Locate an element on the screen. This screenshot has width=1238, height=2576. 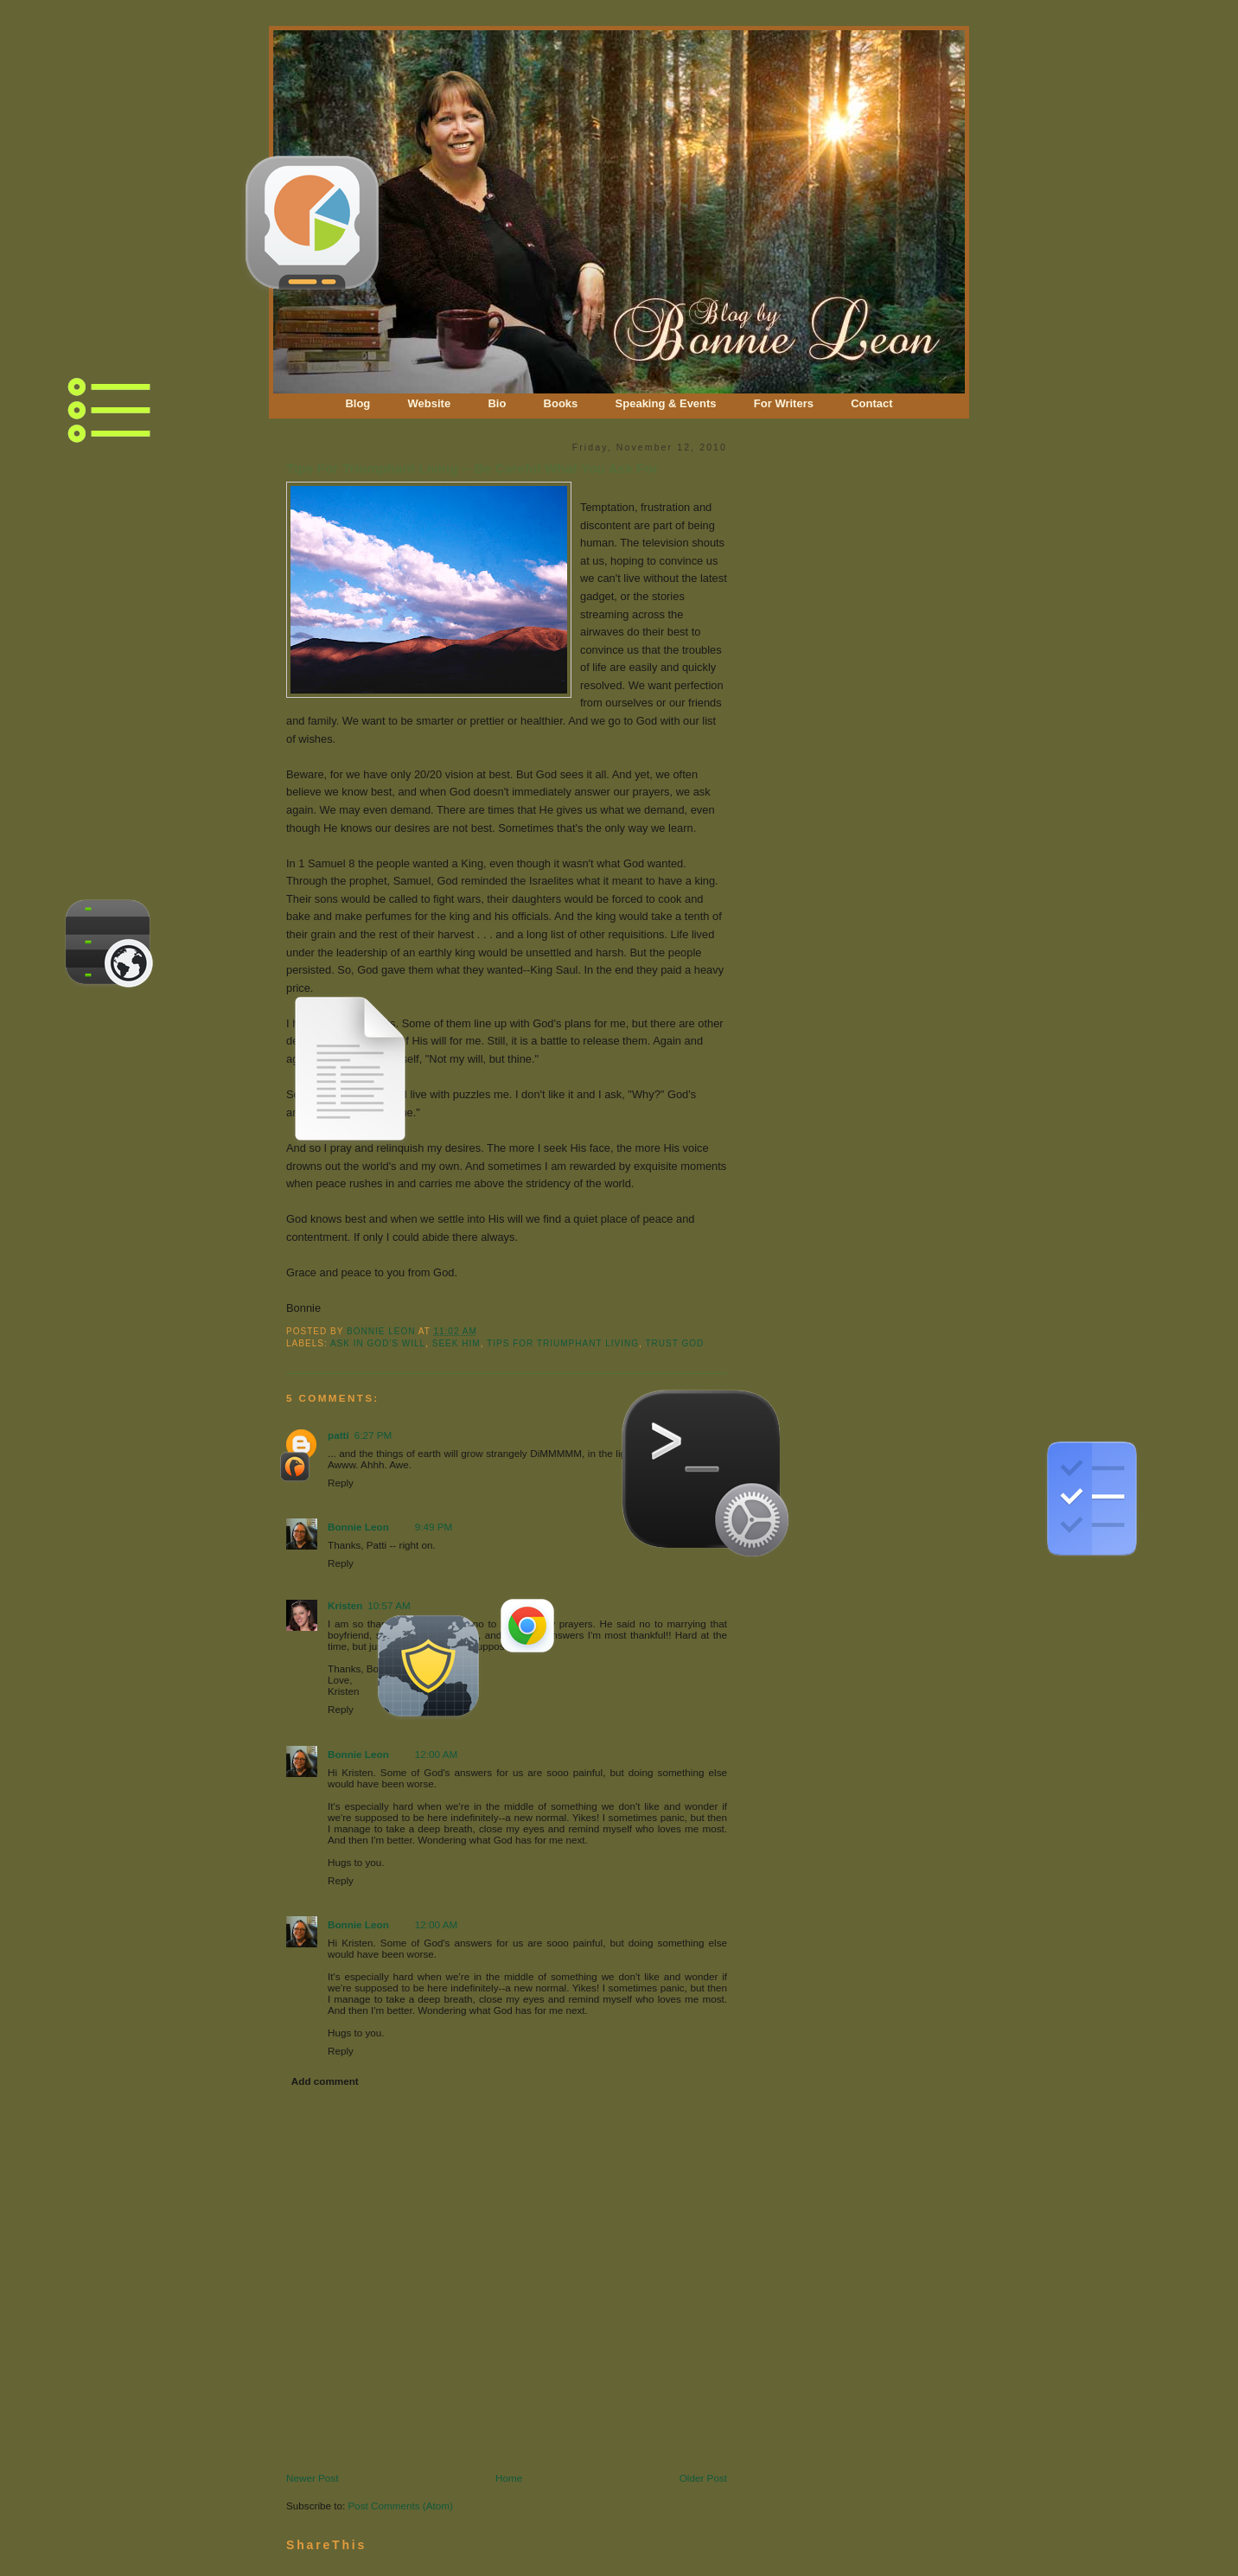
open google chrome browser is located at coordinates (527, 1626).